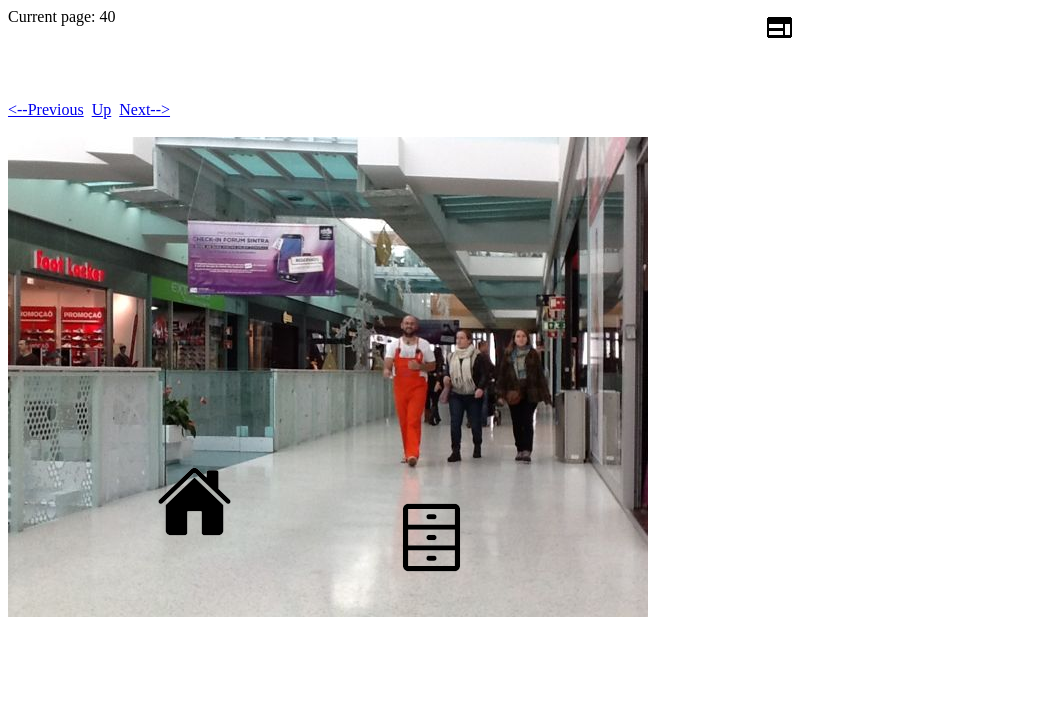 The height and width of the screenshot is (720, 1045). Describe the element at coordinates (194, 501) in the screenshot. I see `navigate to the home screen` at that location.